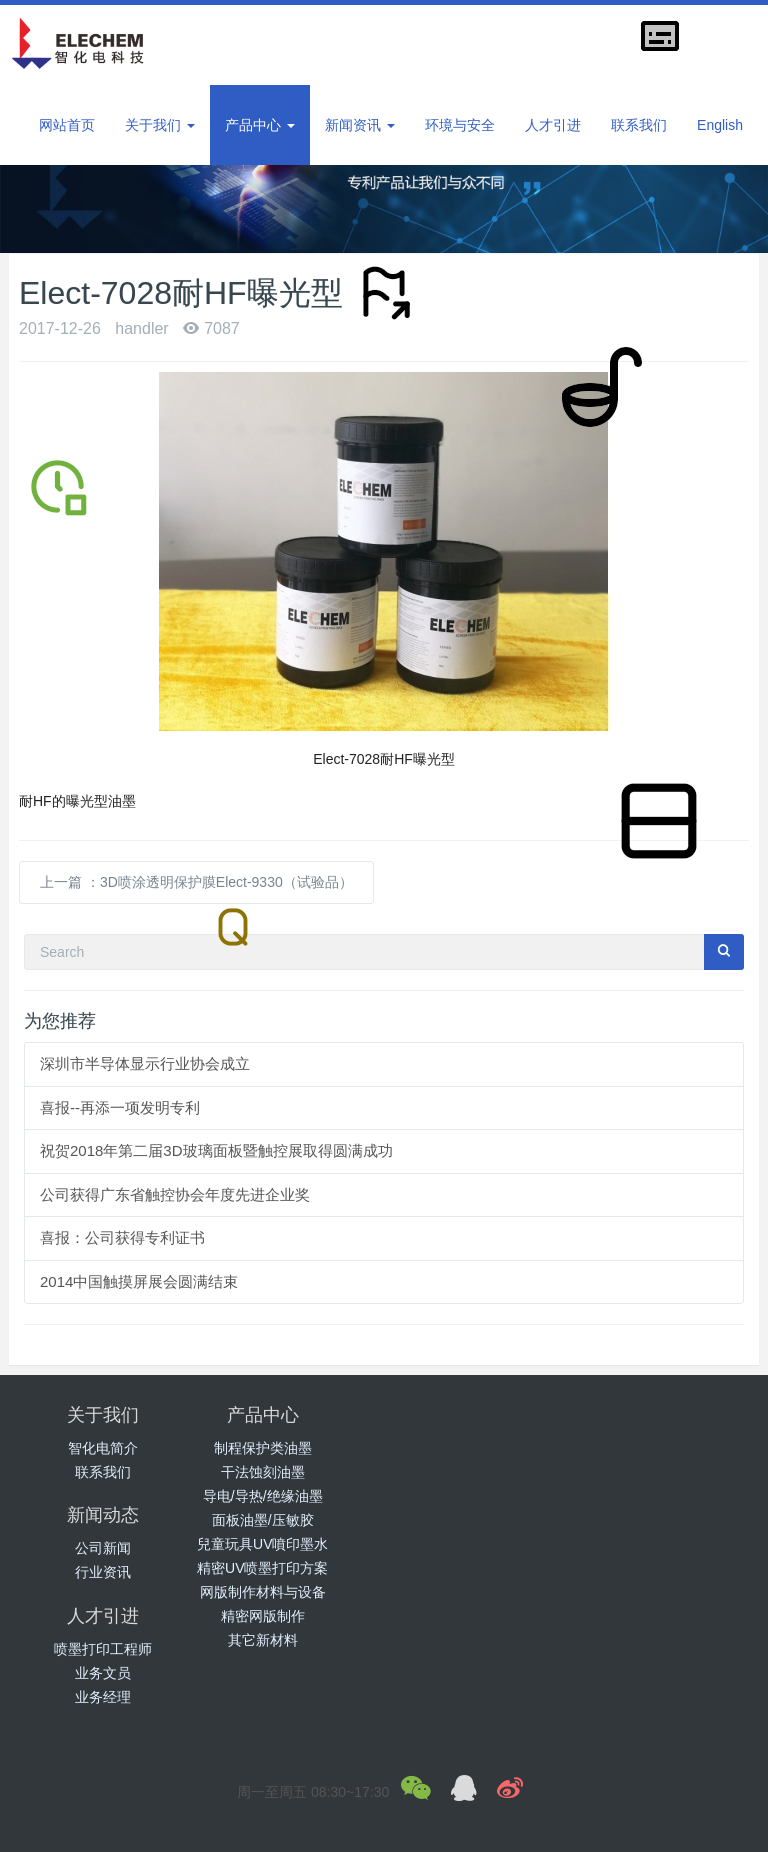  Describe the element at coordinates (659, 821) in the screenshot. I see `switch to row layout view` at that location.